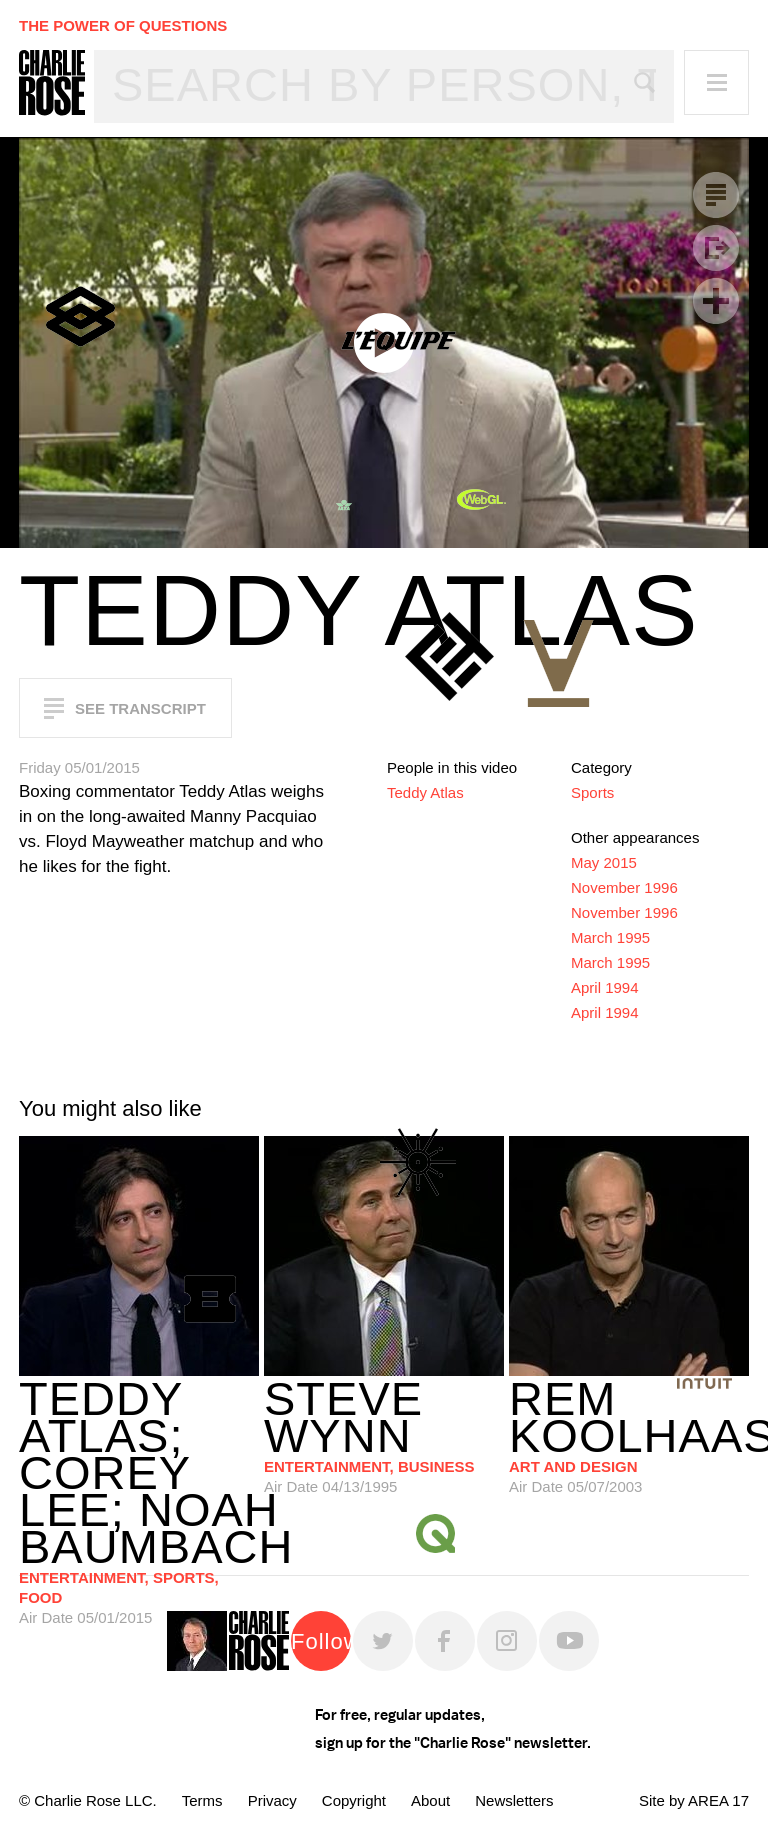  I want to click on international air transport association logo, so click(344, 505).